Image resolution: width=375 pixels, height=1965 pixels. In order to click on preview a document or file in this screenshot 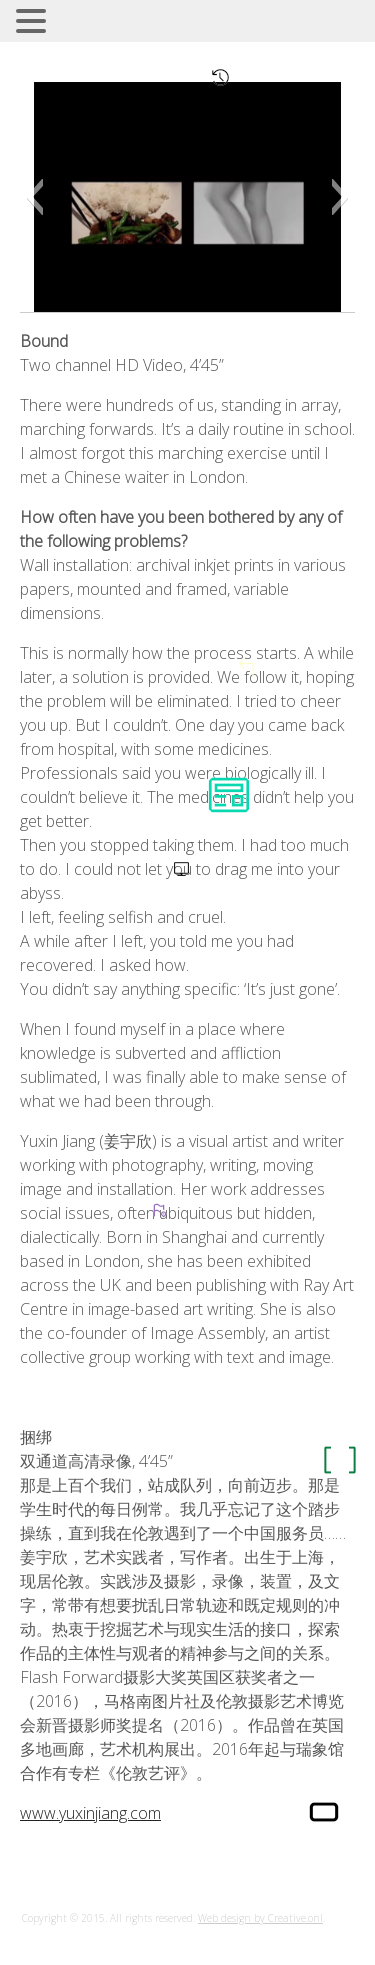, I will do `click(229, 795)`.